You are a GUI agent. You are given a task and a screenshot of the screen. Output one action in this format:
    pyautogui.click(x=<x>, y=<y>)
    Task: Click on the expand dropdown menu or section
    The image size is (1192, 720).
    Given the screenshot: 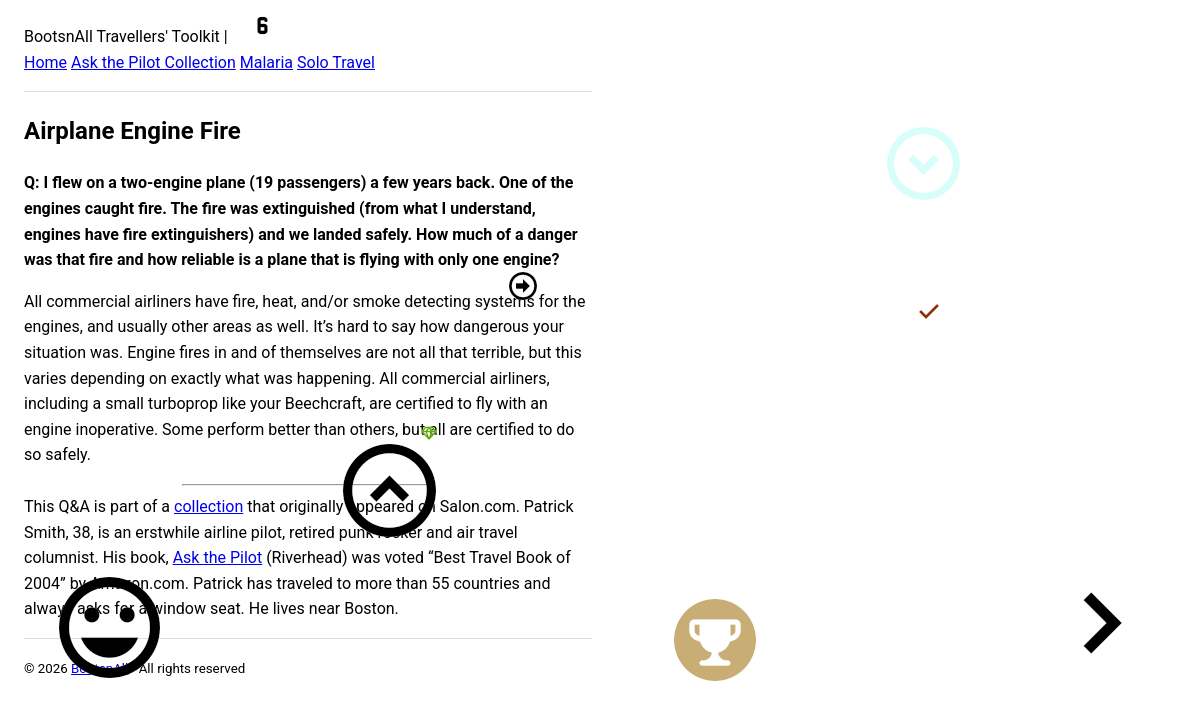 What is the action you would take?
    pyautogui.click(x=923, y=163)
    